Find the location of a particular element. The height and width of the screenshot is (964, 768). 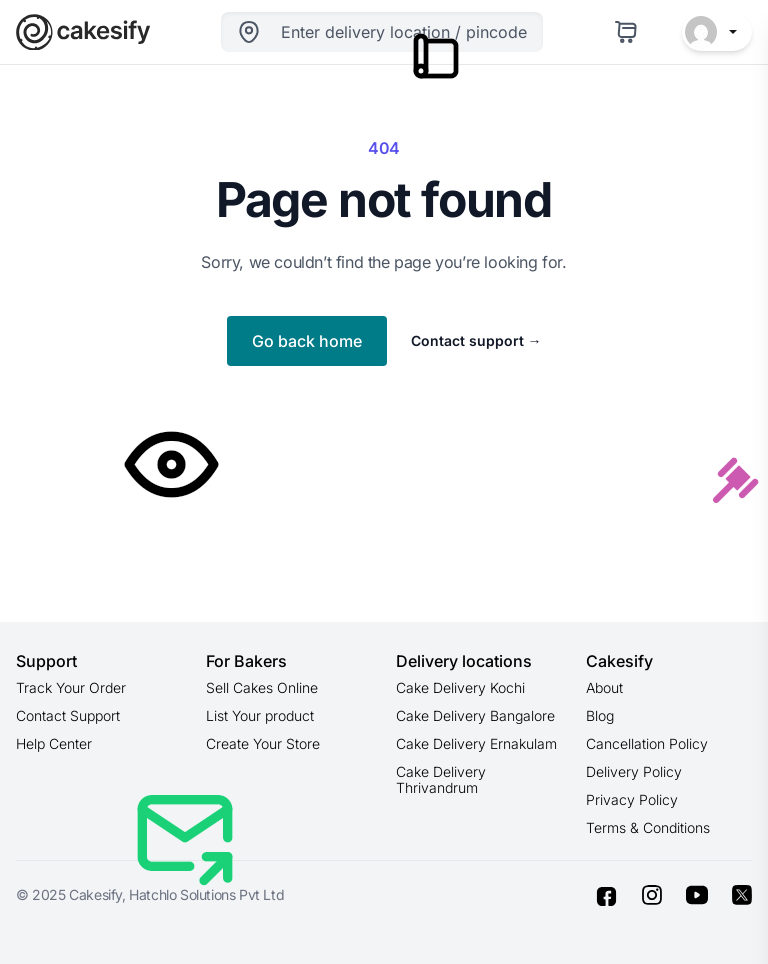

share this email with others is located at coordinates (185, 833).